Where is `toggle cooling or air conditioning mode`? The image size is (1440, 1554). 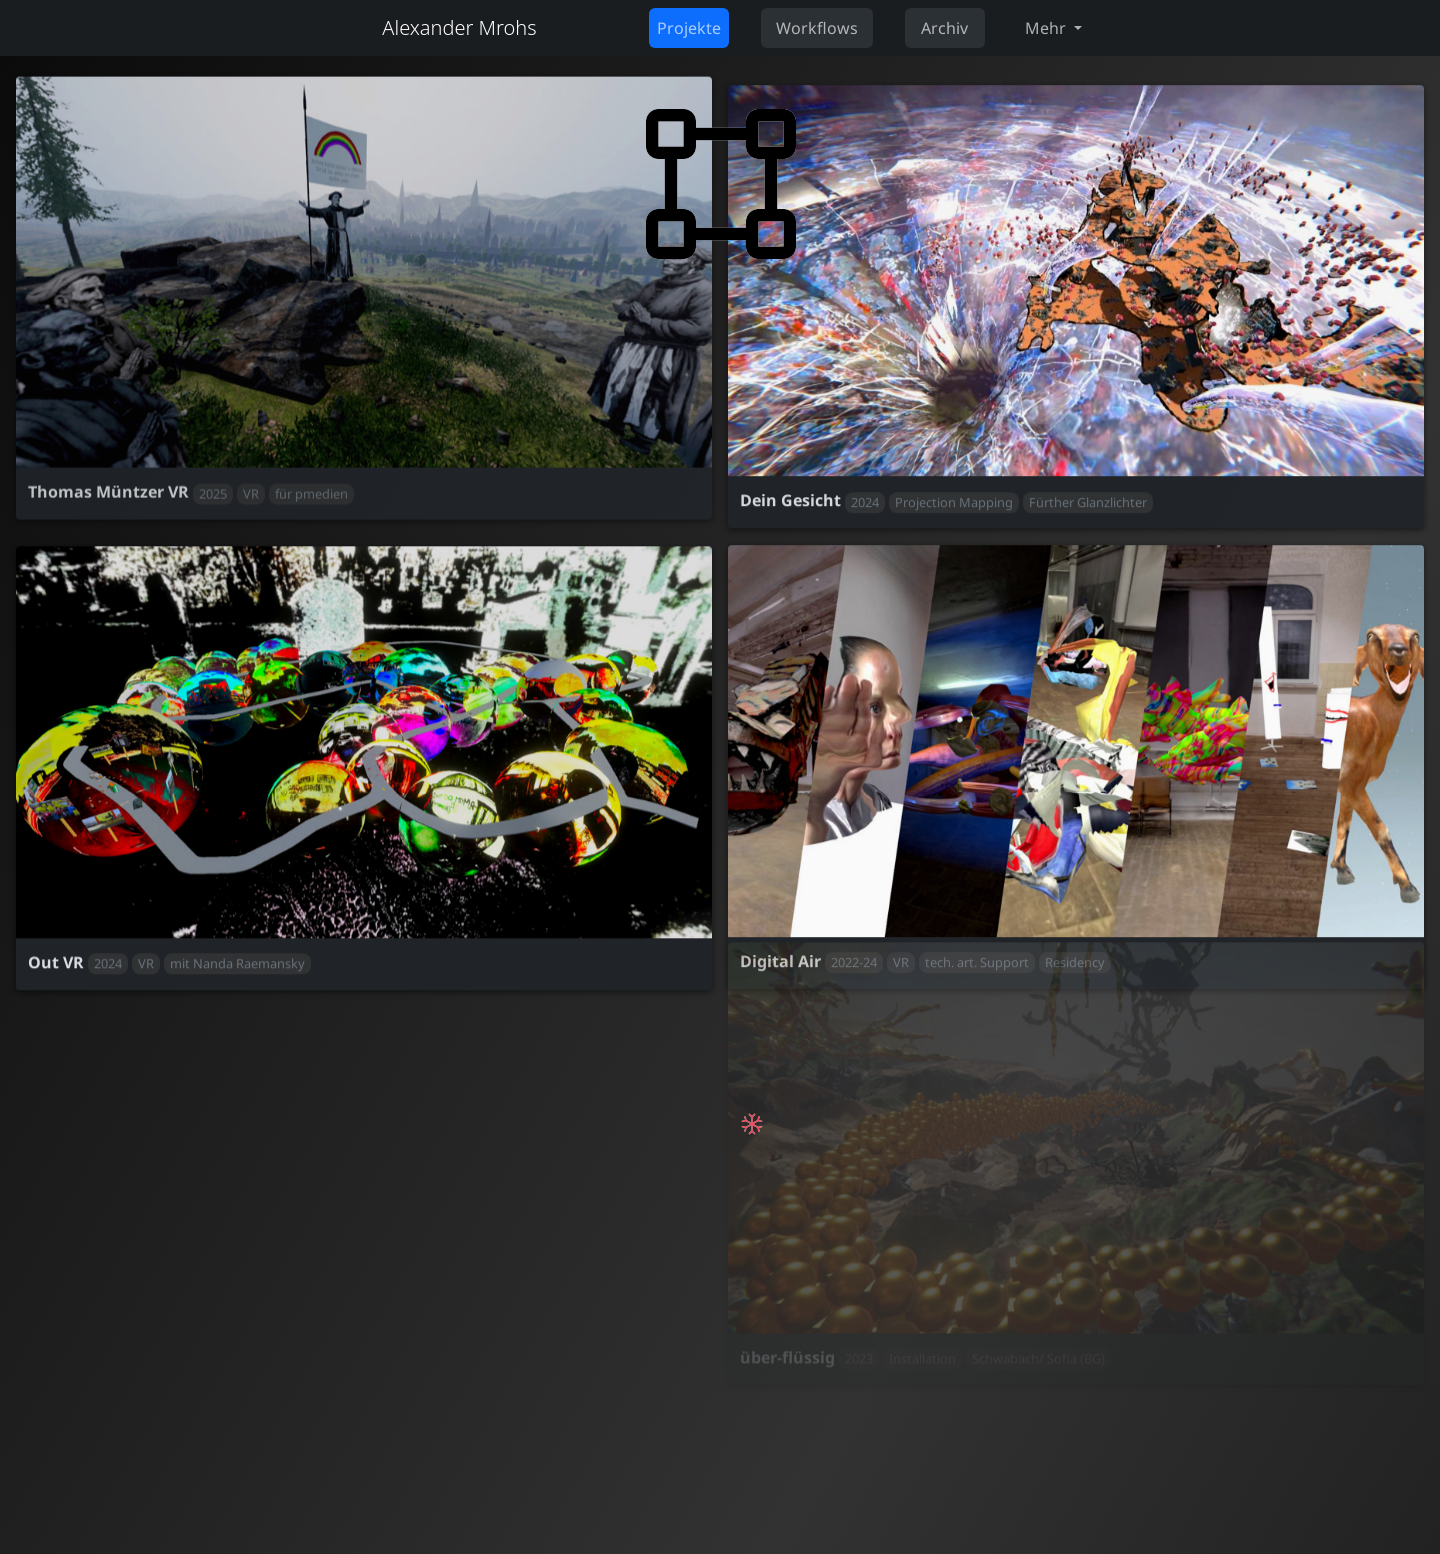 toggle cooling or air conditioning mode is located at coordinates (752, 1124).